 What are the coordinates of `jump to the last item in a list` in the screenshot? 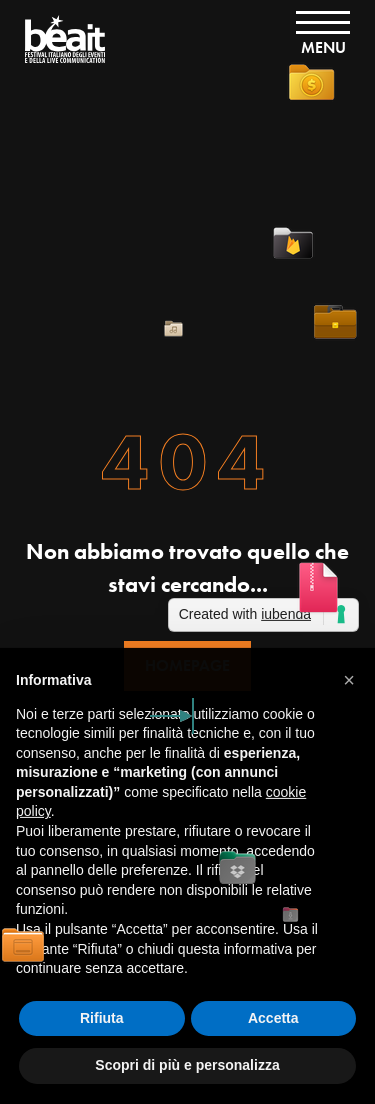 It's located at (172, 716).